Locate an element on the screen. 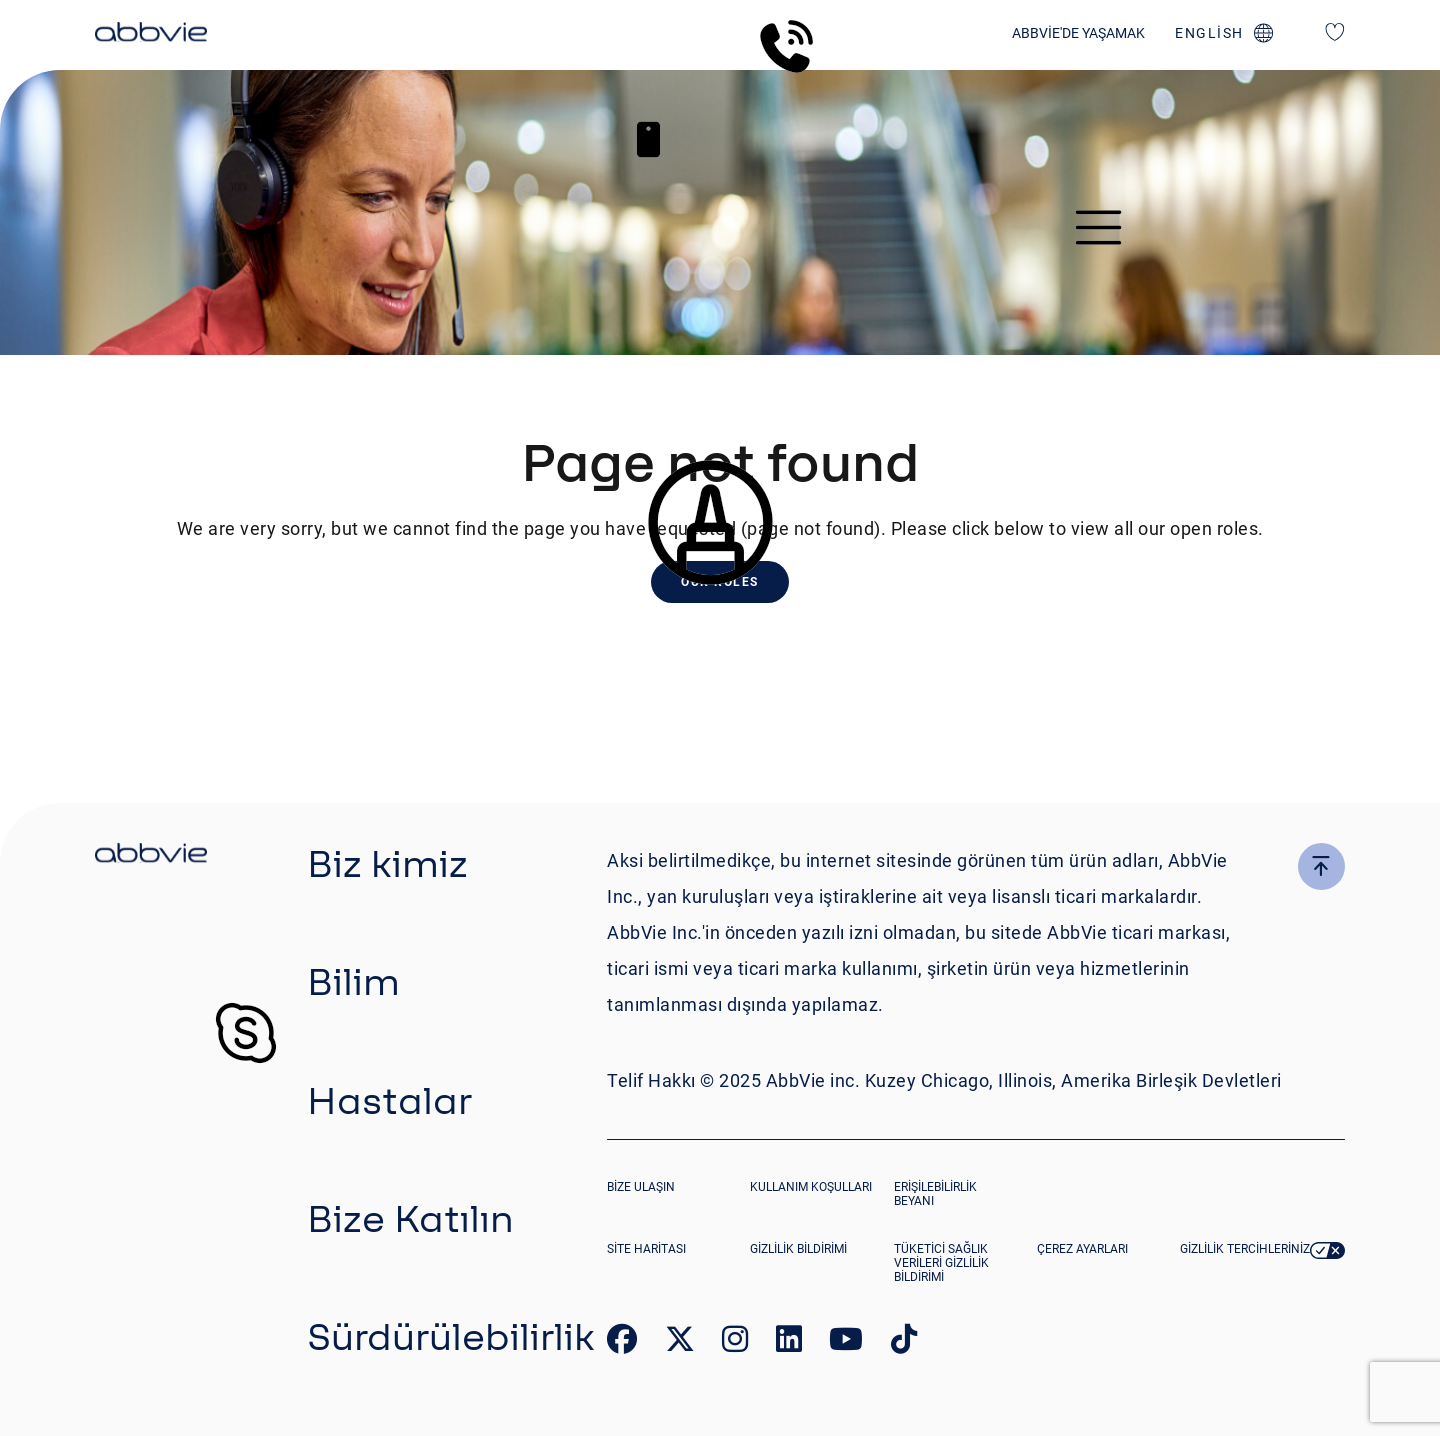 The image size is (1440, 1436). access device camera from mobile is located at coordinates (648, 139).